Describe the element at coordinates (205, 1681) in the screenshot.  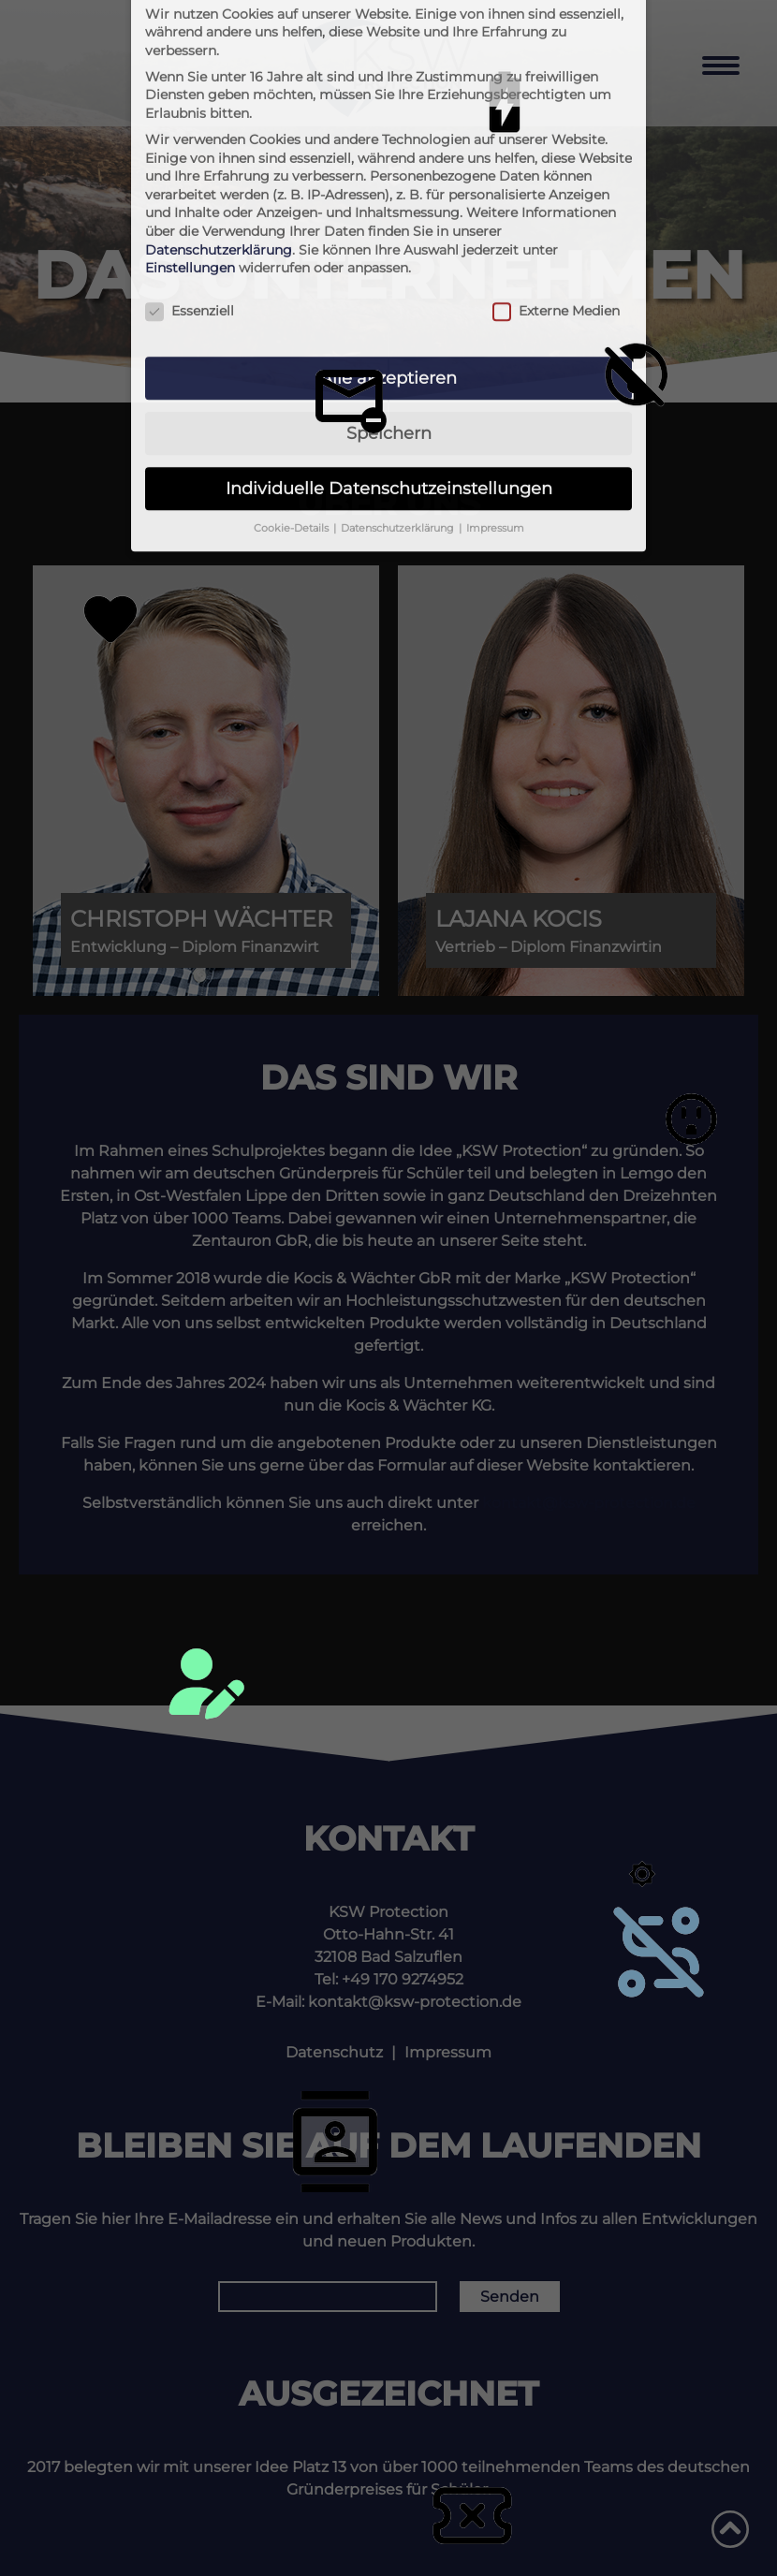
I see `edit user profile` at that location.